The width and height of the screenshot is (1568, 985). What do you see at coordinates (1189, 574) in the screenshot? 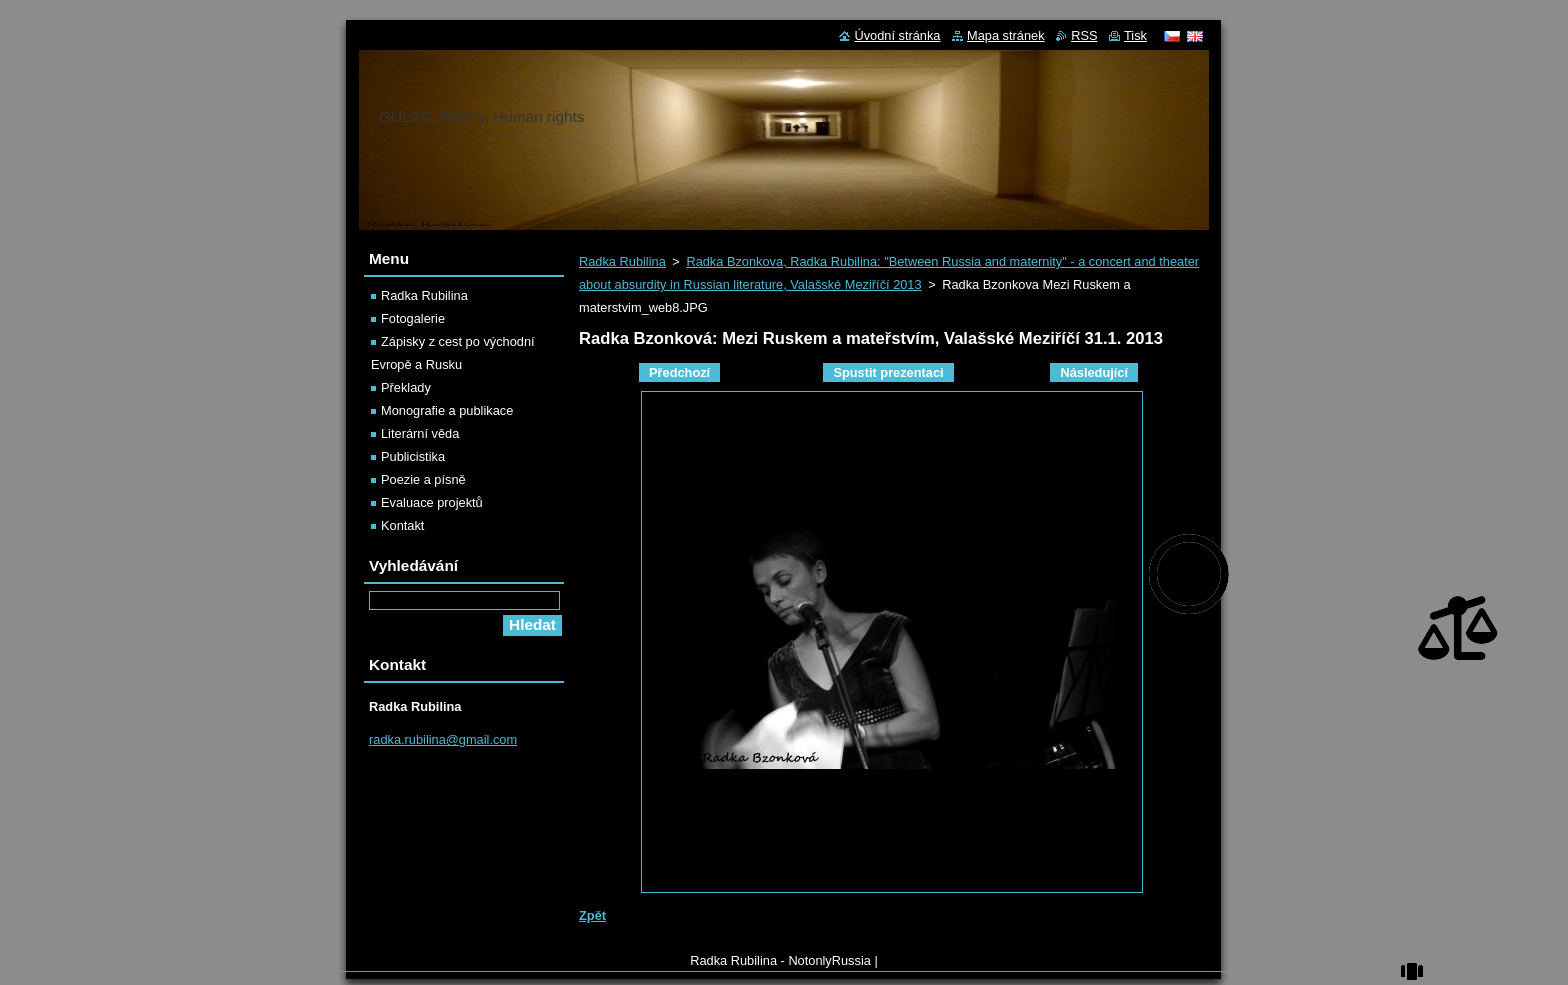
I see `select a camera lens or aperture setting` at bounding box center [1189, 574].